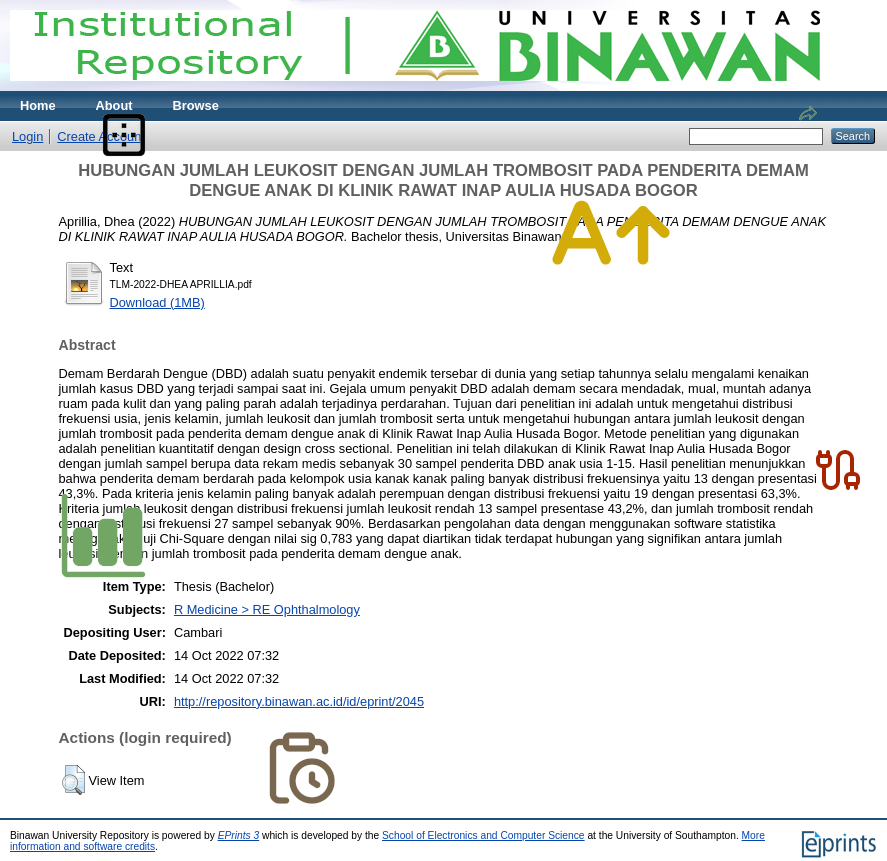 This screenshot has height=861, width=887. I want to click on share content with others, so click(808, 114).